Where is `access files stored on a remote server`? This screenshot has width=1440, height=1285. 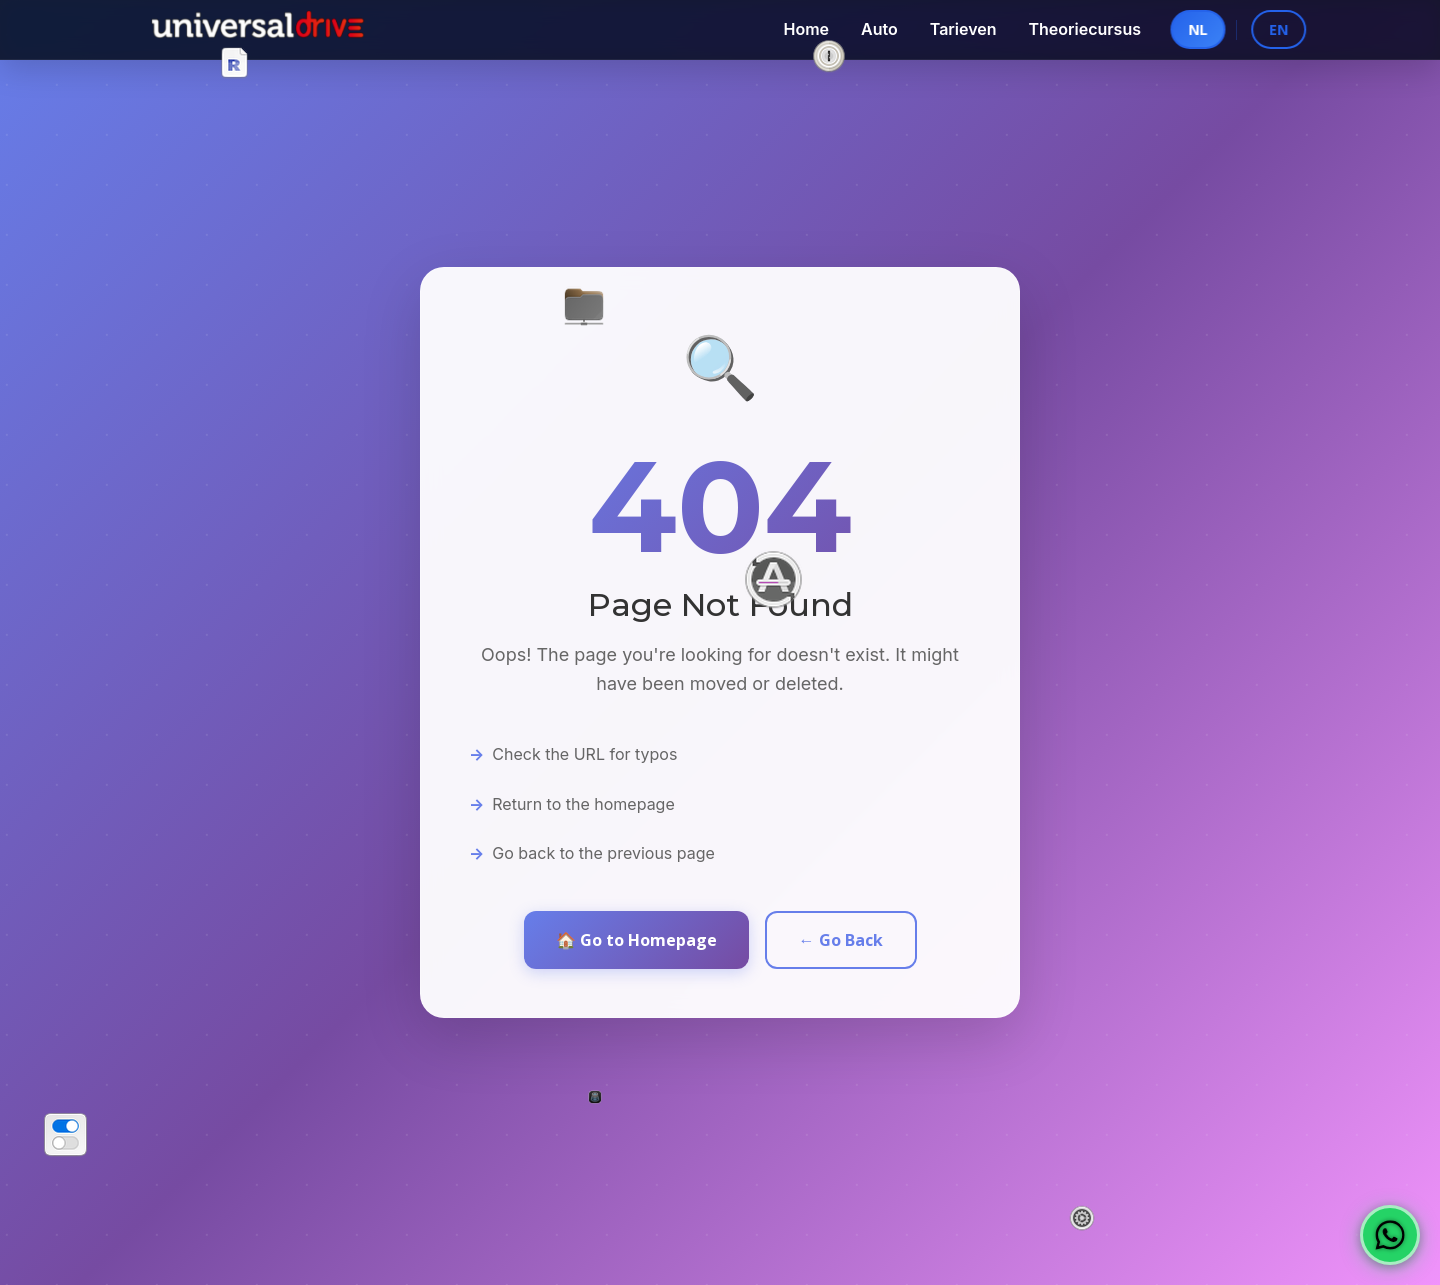
access files stored on a remote server is located at coordinates (584, 306).